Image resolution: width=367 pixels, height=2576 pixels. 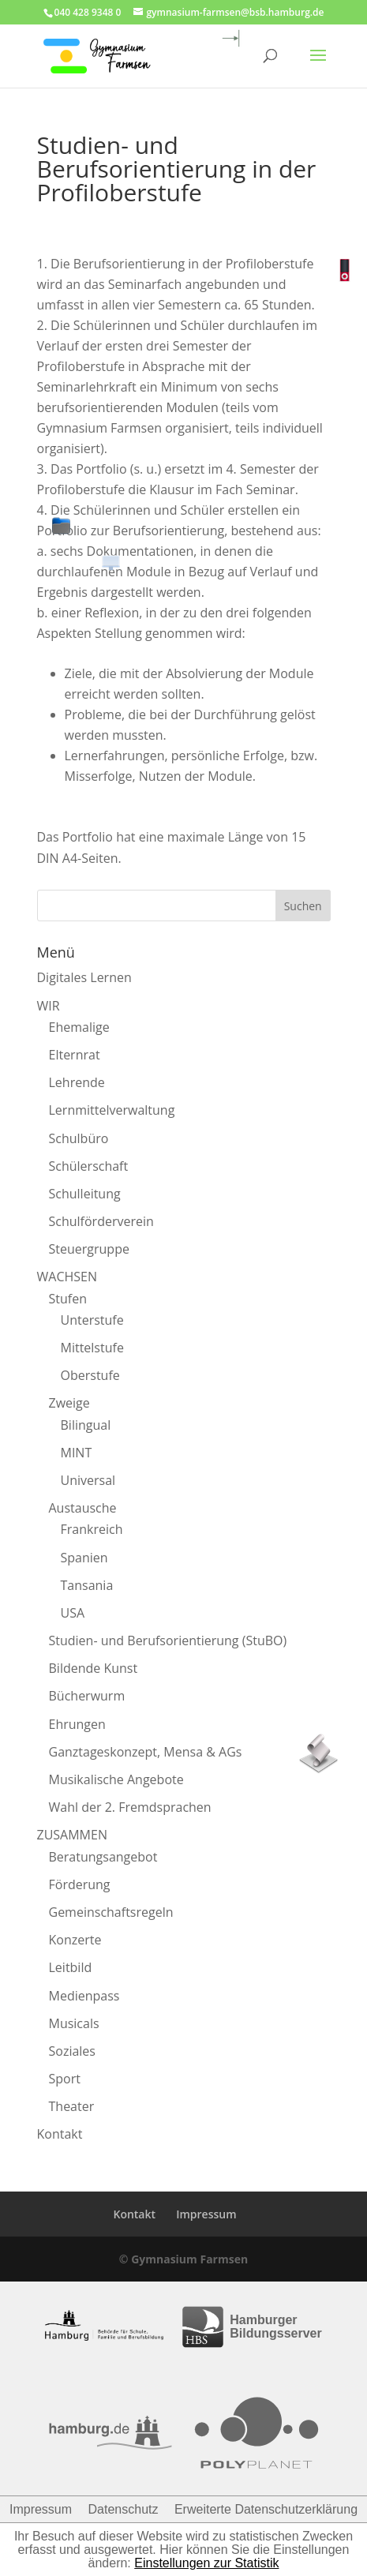 What do you see at coordinates (344, 270) in the screenshot?
I see `access ipod device settings` at bounding box center [344, 270].